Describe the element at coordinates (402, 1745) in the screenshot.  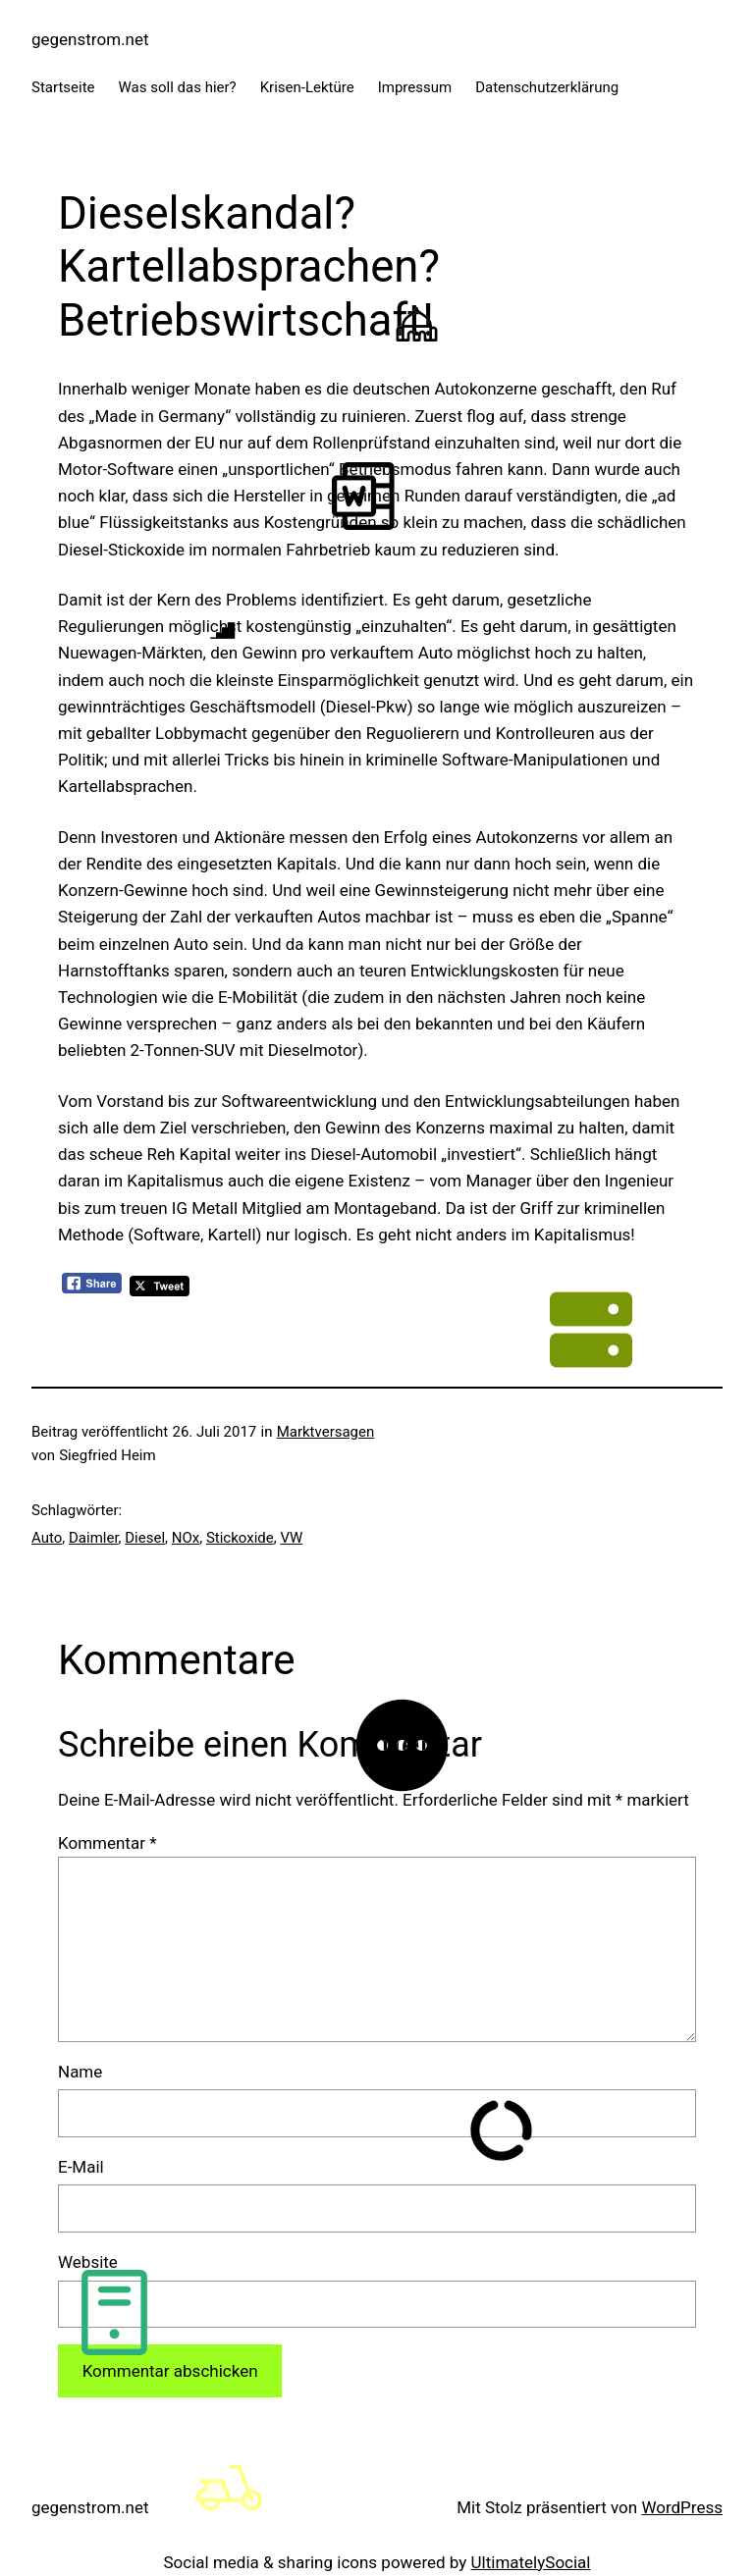
I see `access more options or actions` at that location.